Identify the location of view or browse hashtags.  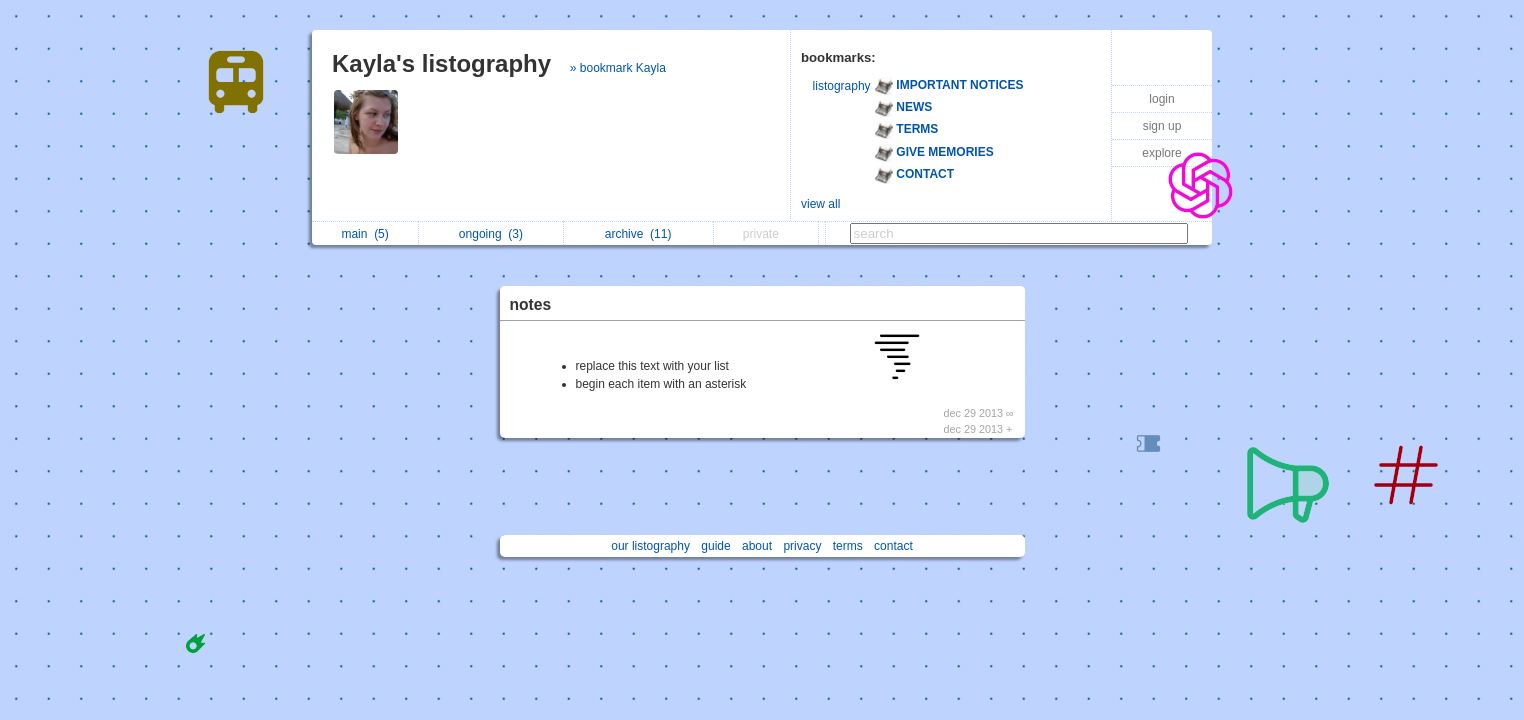
(1406, 475).